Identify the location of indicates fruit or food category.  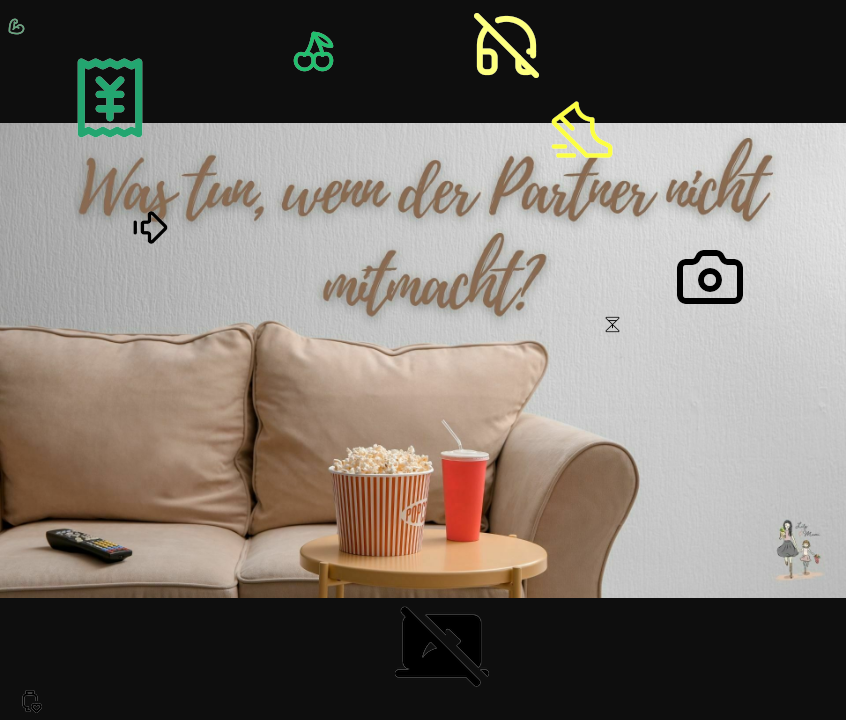
(313, 51).